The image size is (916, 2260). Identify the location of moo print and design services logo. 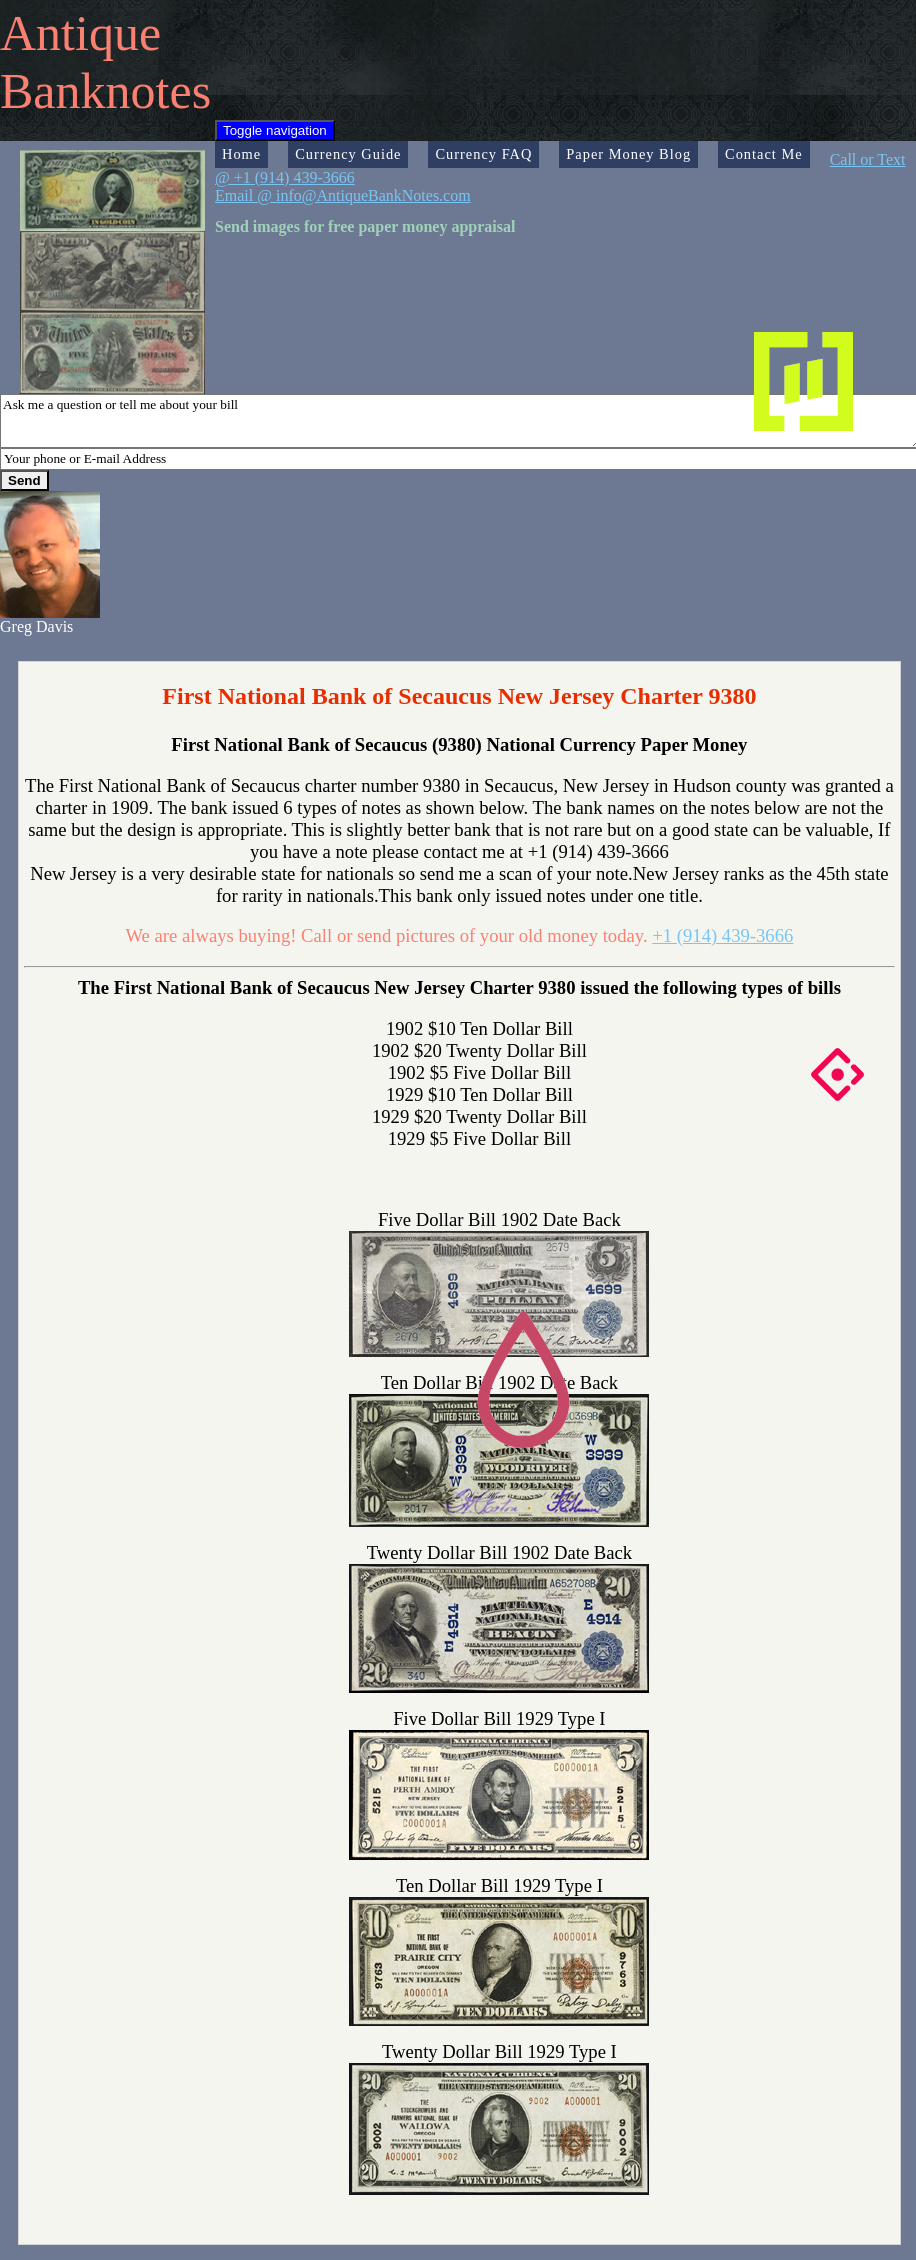
(523, 1379).